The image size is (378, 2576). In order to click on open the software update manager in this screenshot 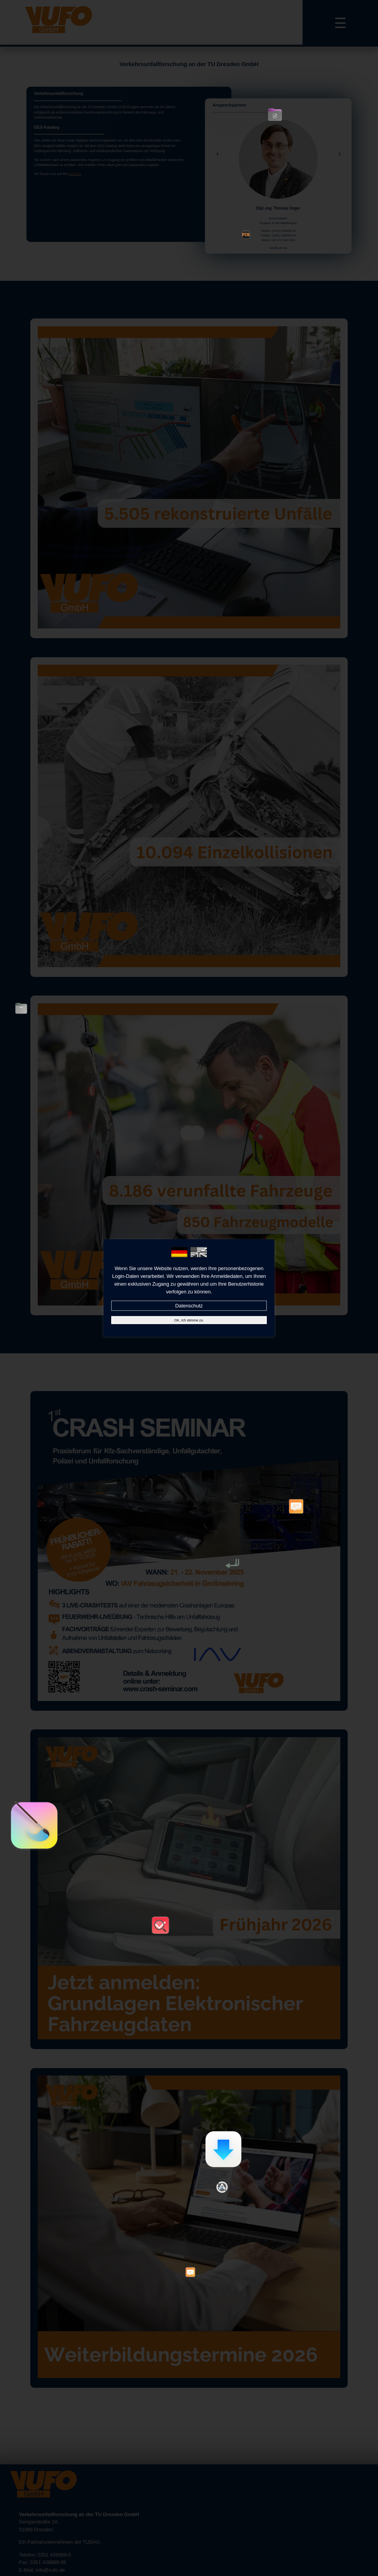, I will do `click(222, 2187)`.